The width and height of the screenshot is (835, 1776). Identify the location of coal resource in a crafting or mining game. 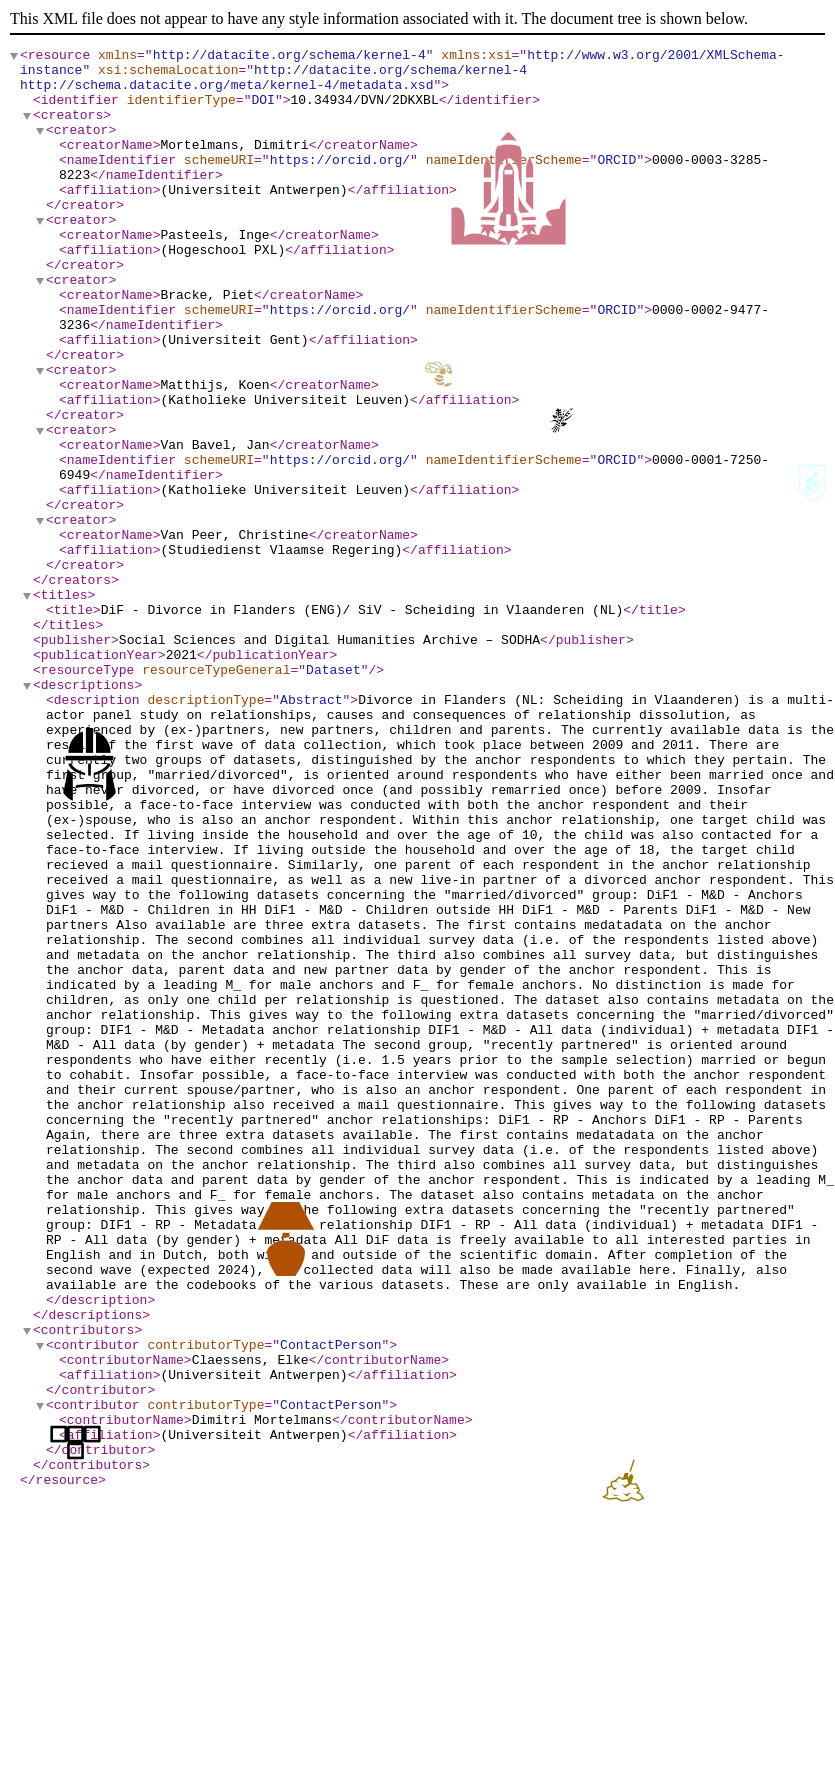
(623, 1480).